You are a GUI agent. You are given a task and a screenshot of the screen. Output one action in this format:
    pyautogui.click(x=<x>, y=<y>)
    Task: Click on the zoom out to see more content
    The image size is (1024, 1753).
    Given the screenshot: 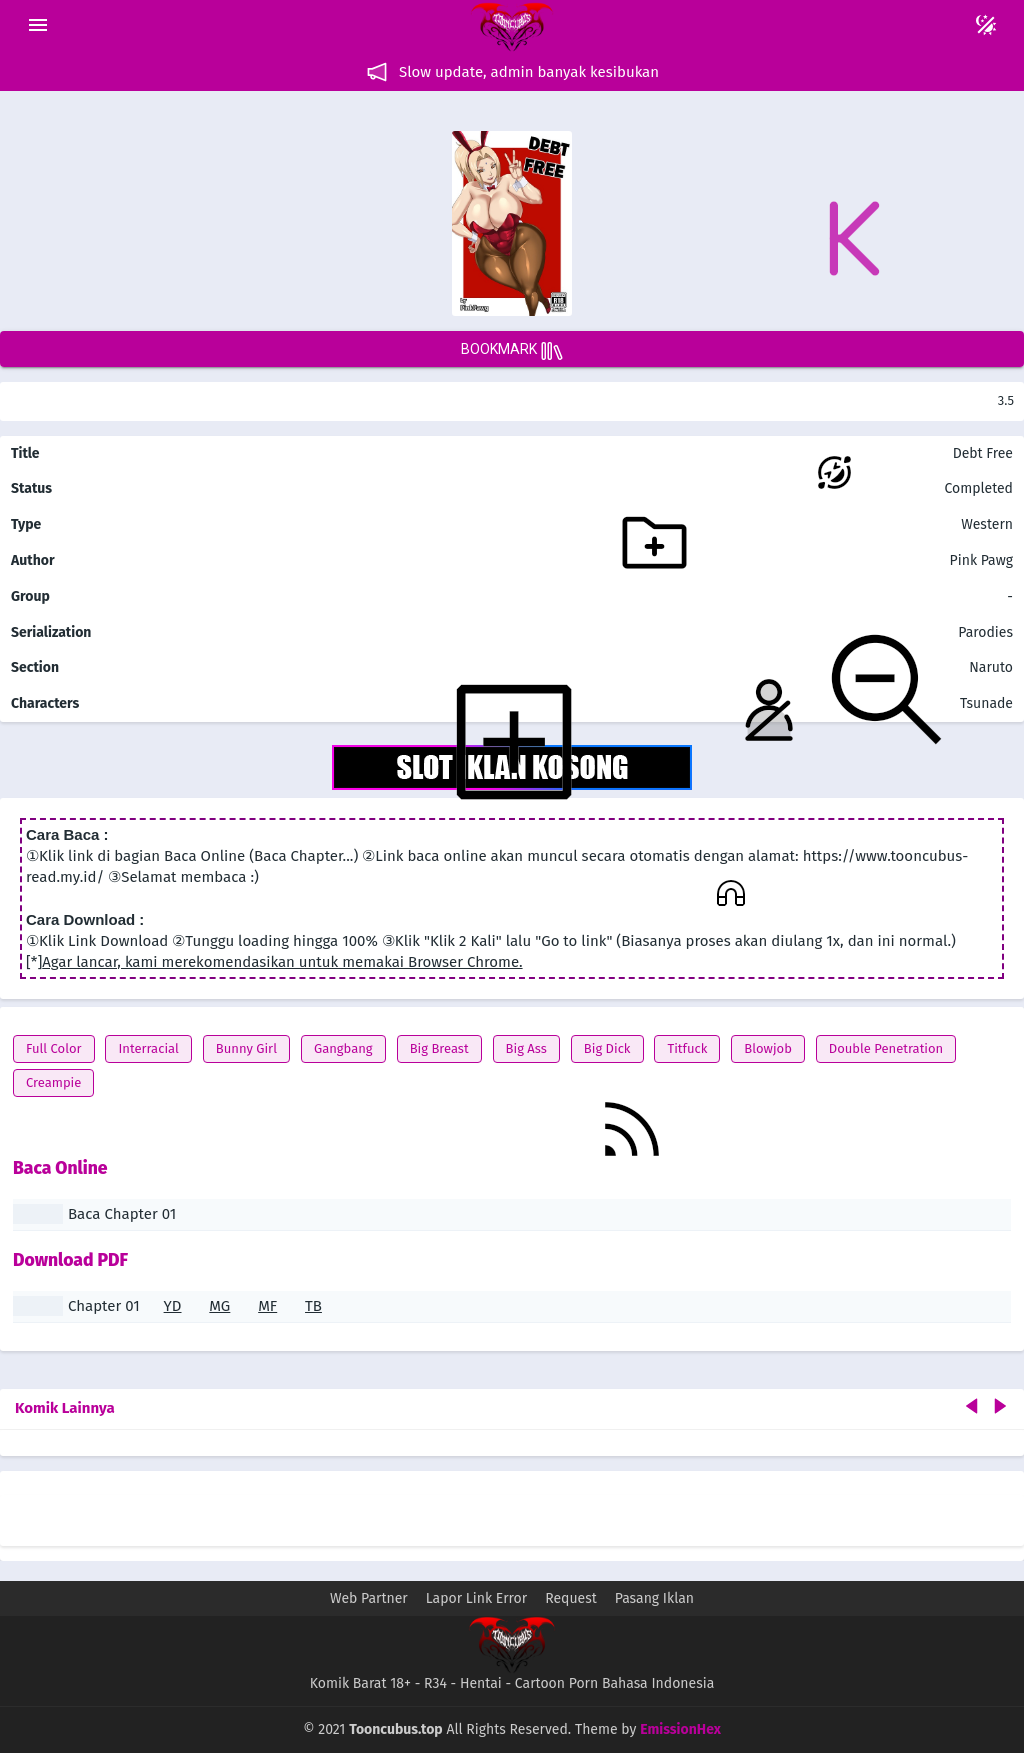 What is the action you would take?
    pyautogui.click(x=886, y=689)
    